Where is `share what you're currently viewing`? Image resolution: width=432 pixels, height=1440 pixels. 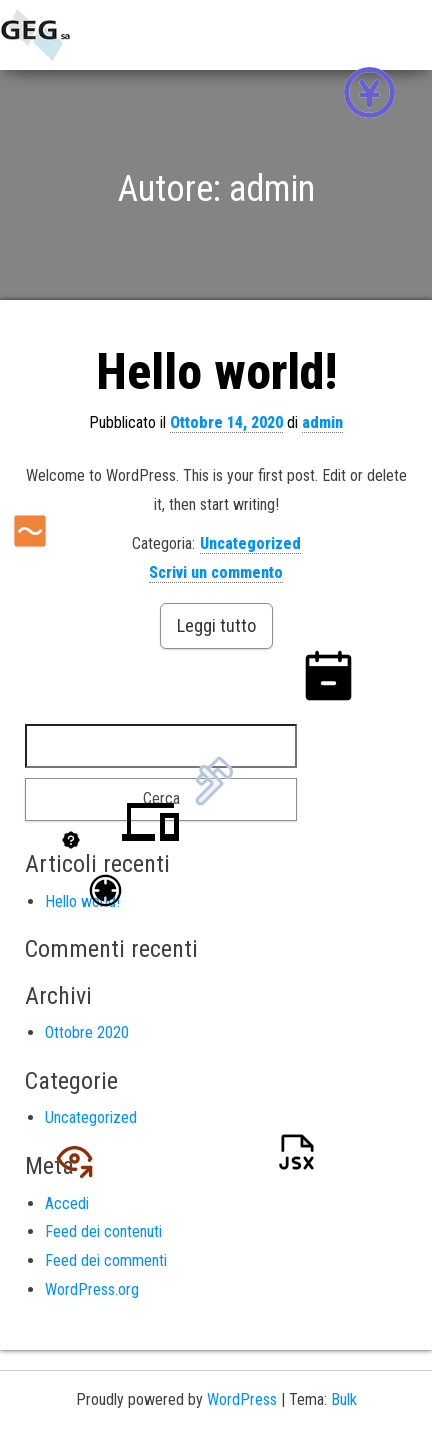 share what you're currently viewing is located at coordinates (74, 1158).